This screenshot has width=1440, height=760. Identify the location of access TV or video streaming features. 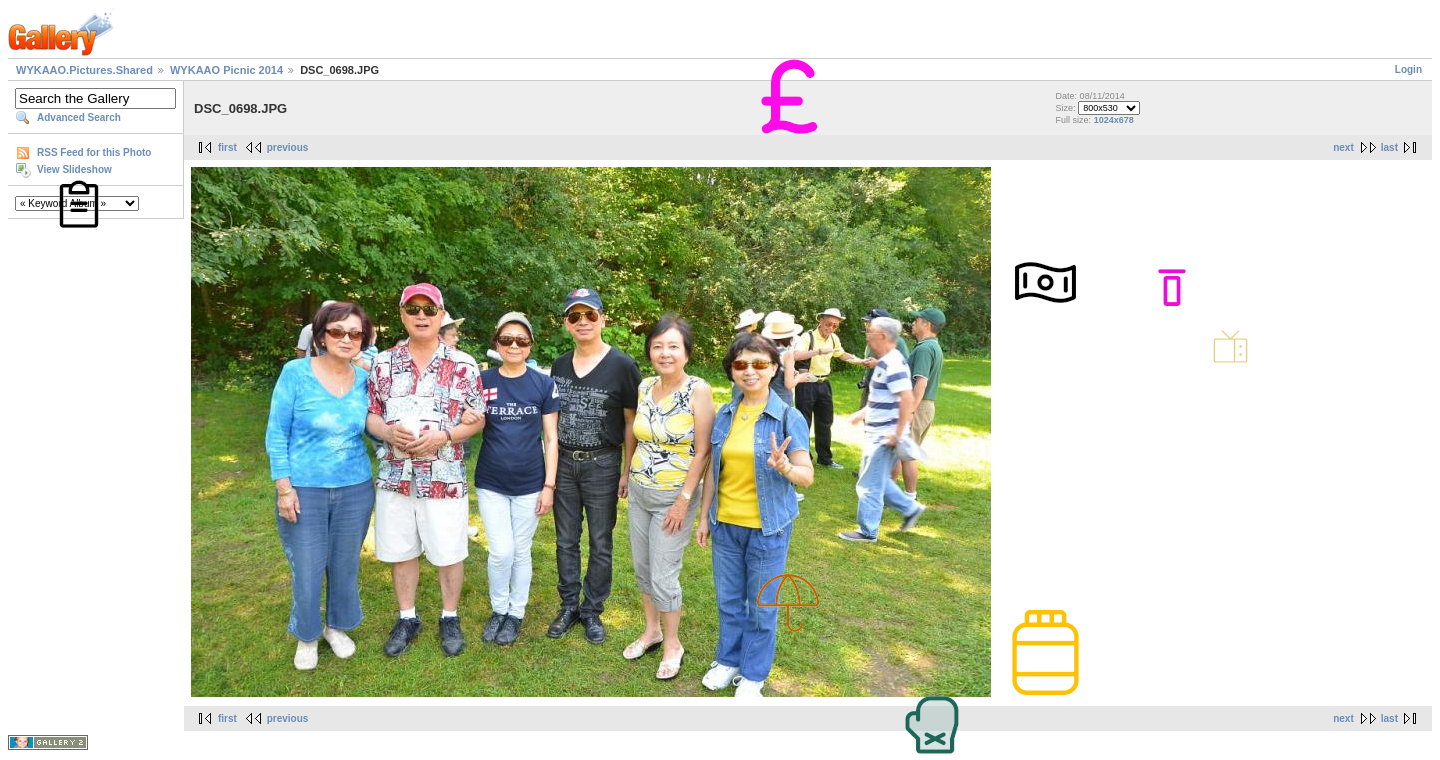
(1230, 348).